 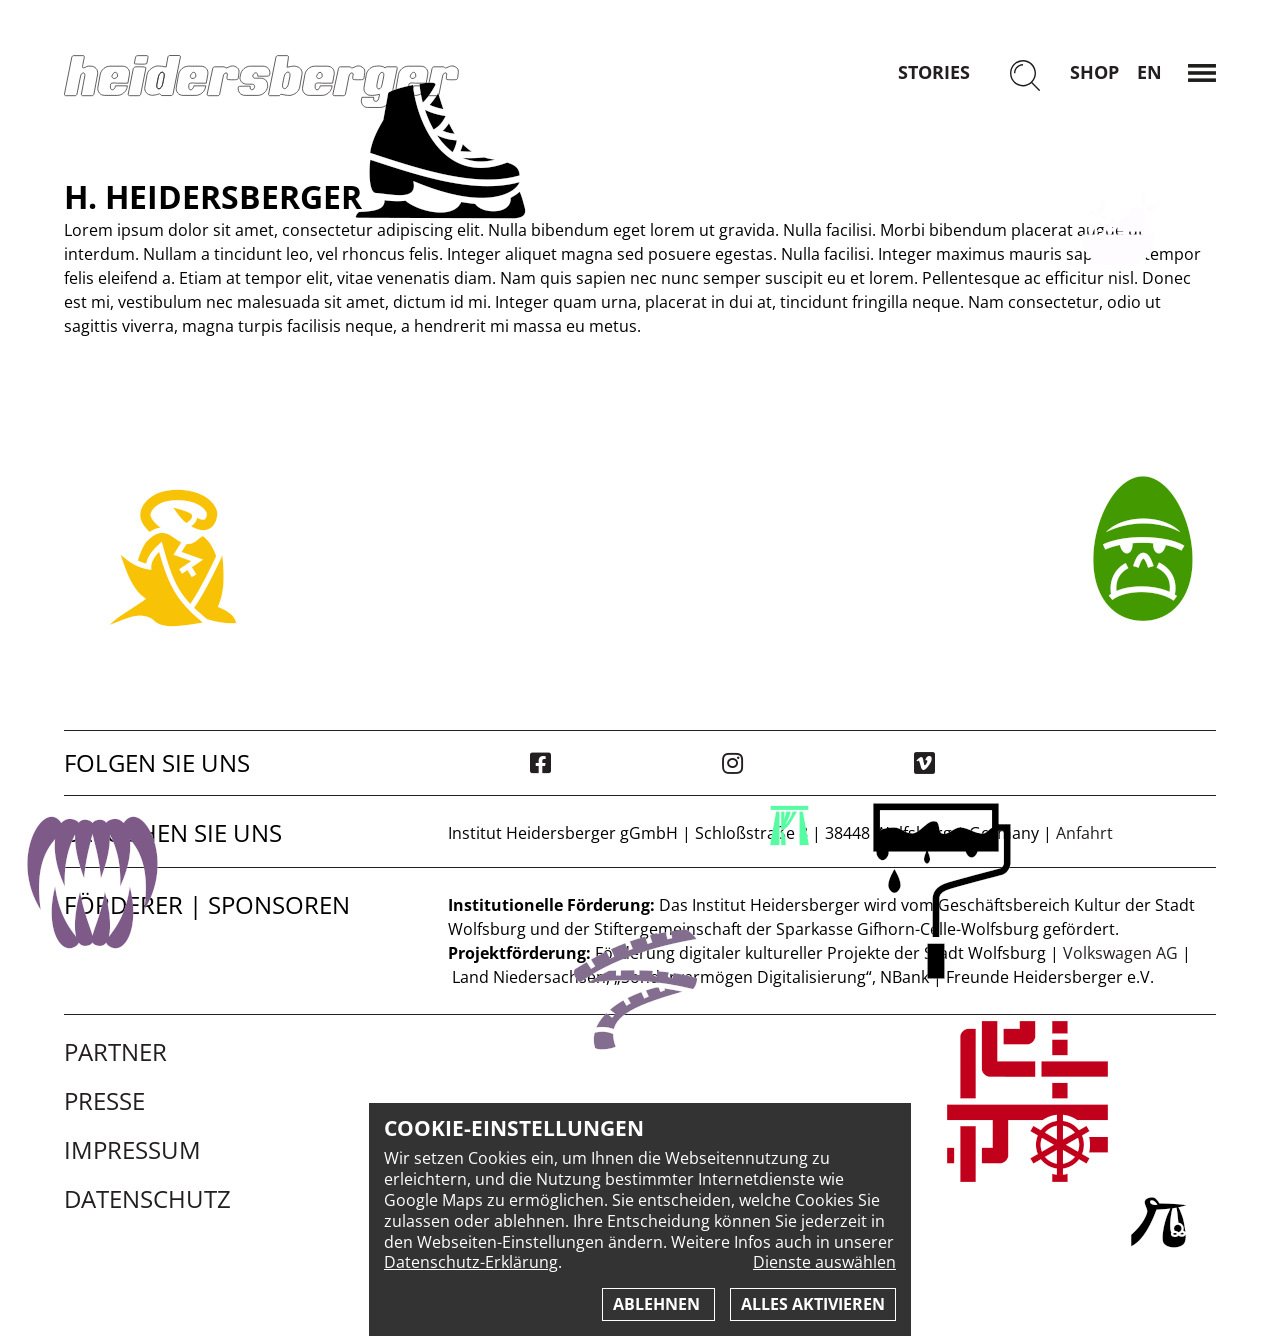 I want to click on customize theme or appearance settings, so click(x=936, y=891).